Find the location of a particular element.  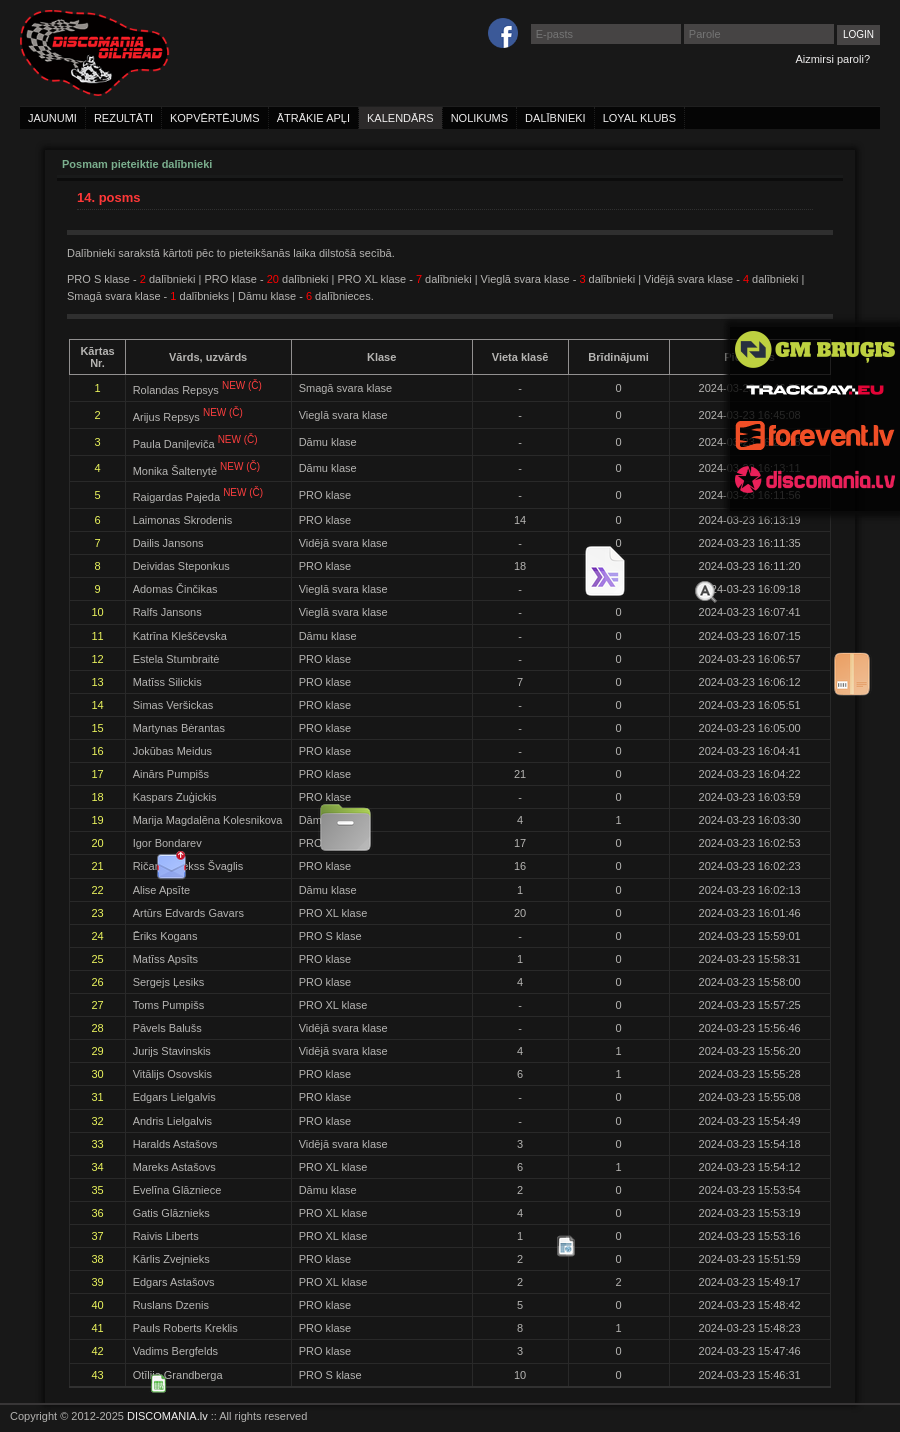

find text or search within document is located at coordinates (706, 592).